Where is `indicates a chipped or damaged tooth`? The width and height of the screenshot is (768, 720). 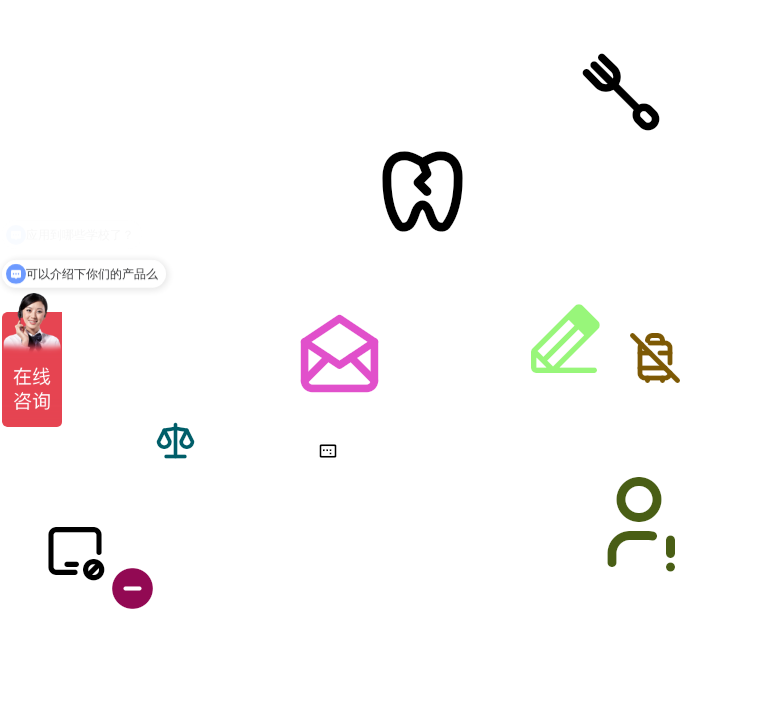
indicates a chipped or damaged tooth is located at coordinates (422, 191).